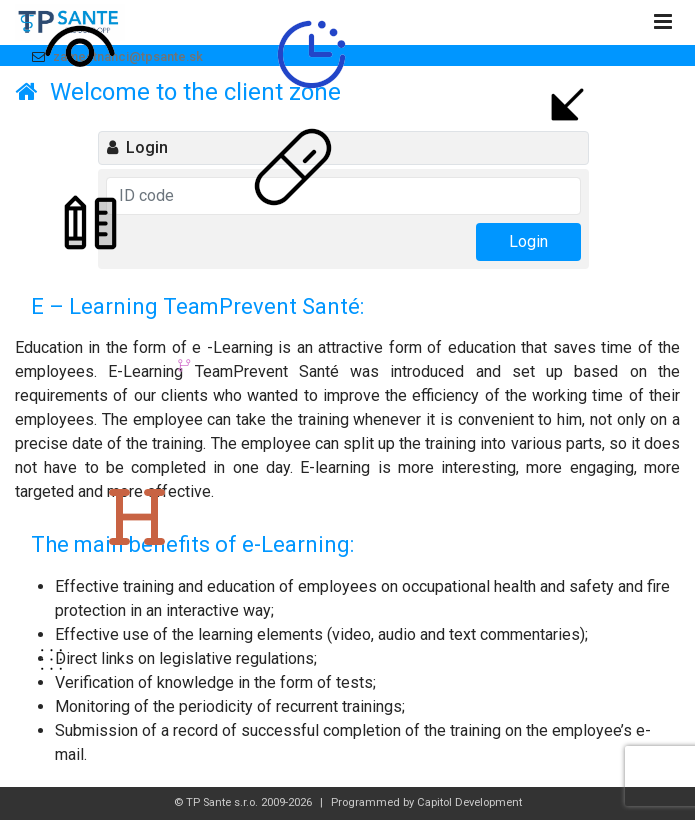 The image size is (695, 820). I want to click on access medication or health information, so click(293, 167).